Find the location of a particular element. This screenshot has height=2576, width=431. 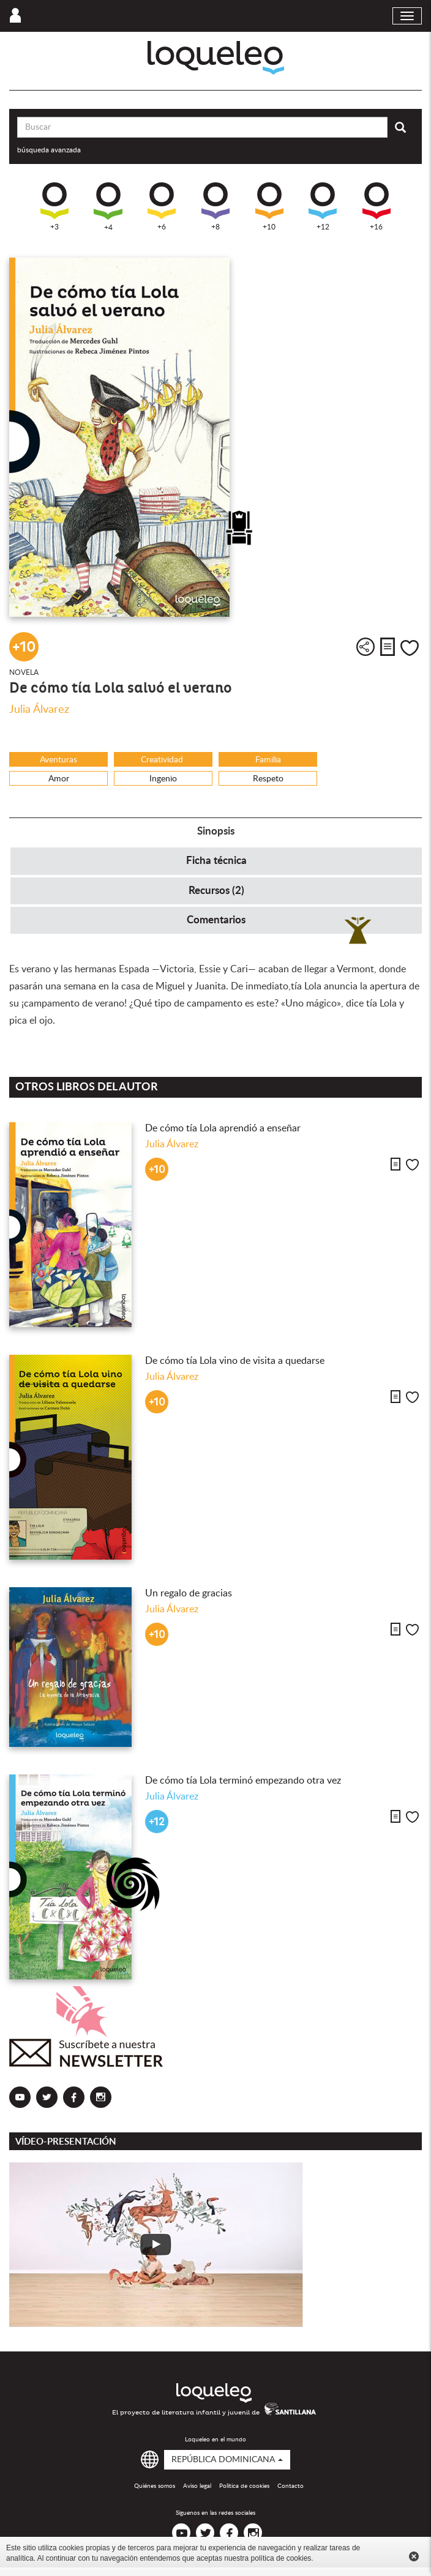

indicates a decision point or branching path is located at coordinates (358, 930).